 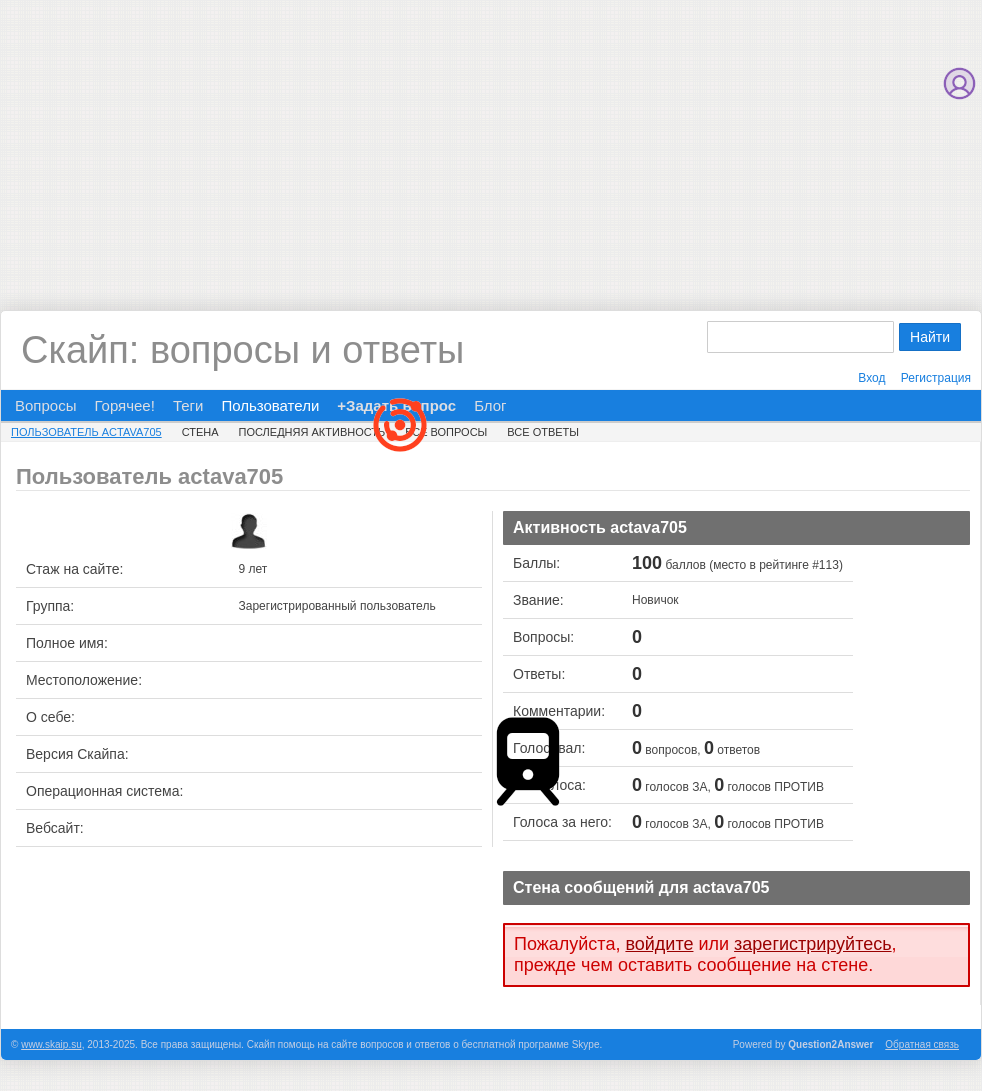 I want to click on access train schedules or rail transit options, so click(x=528, y=759).